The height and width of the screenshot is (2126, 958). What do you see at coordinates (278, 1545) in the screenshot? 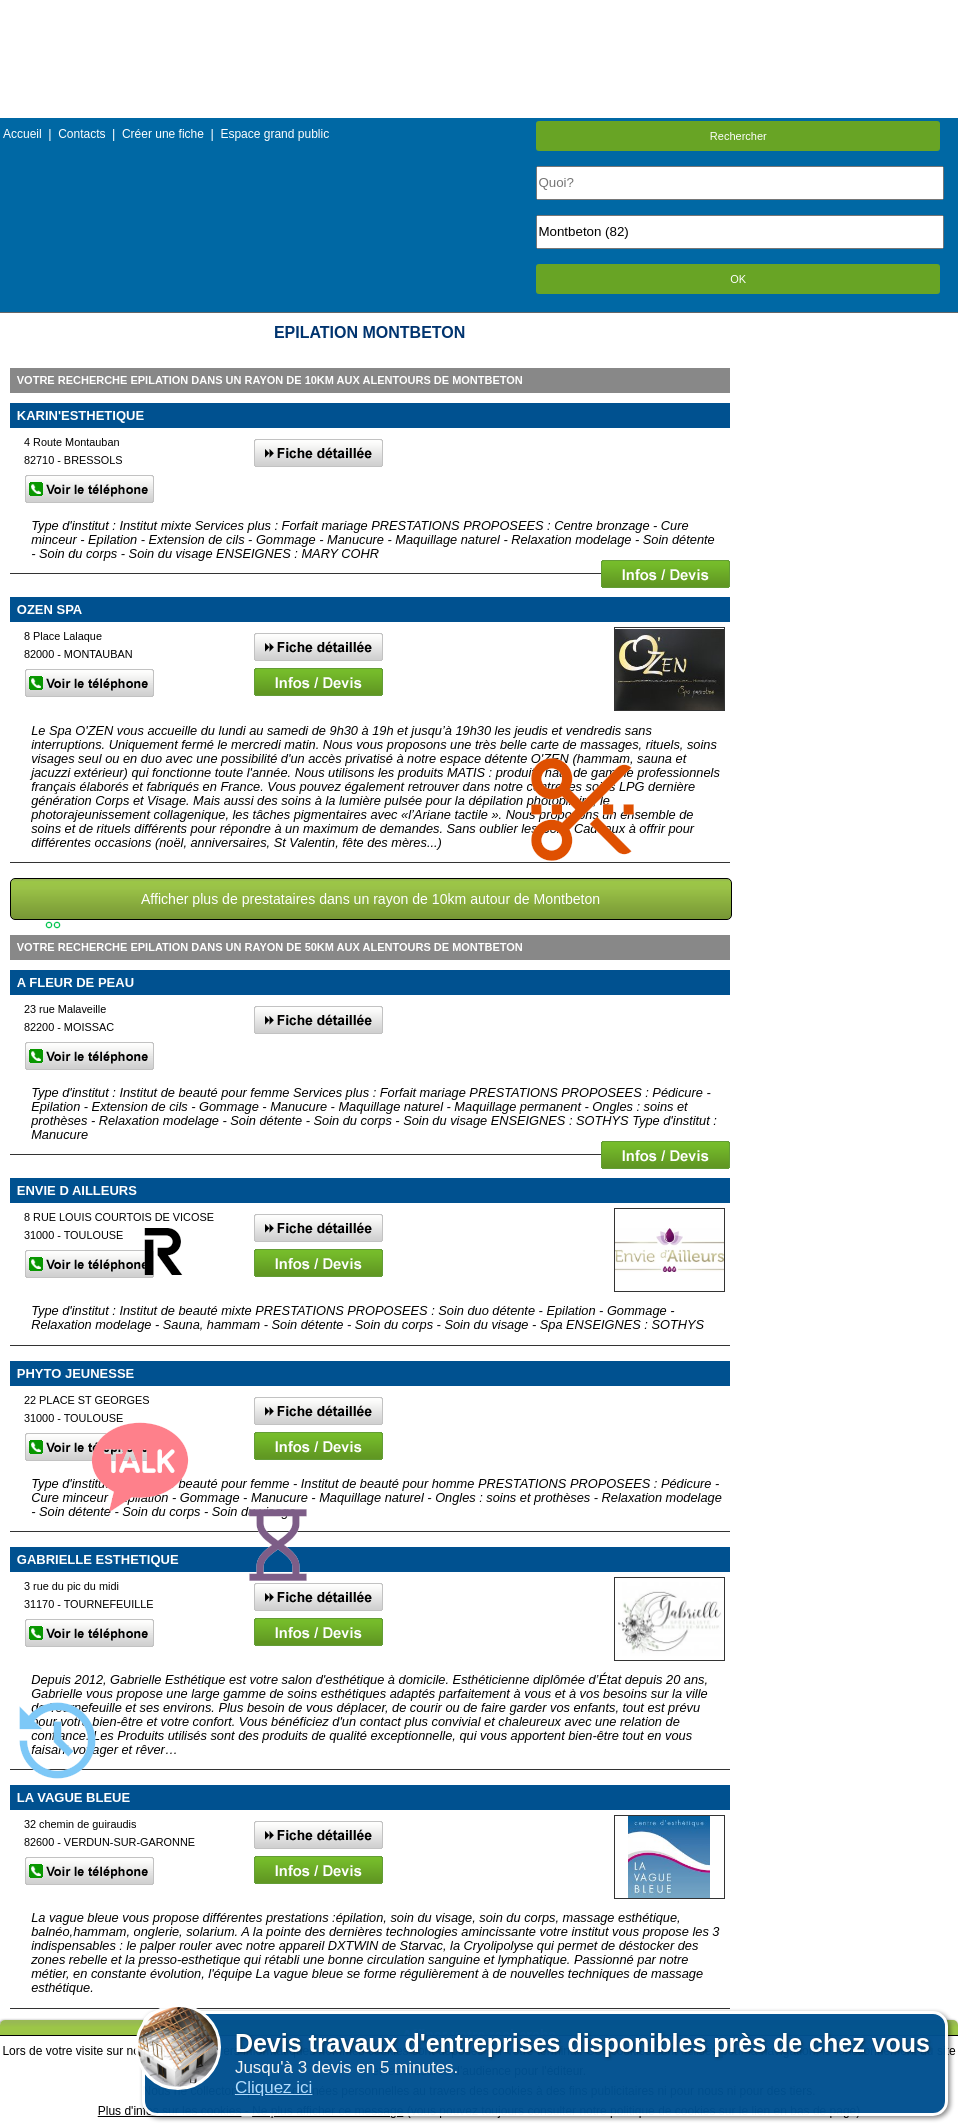
I see `indicates a loading or processing state` at bounding box center [278, 1545].